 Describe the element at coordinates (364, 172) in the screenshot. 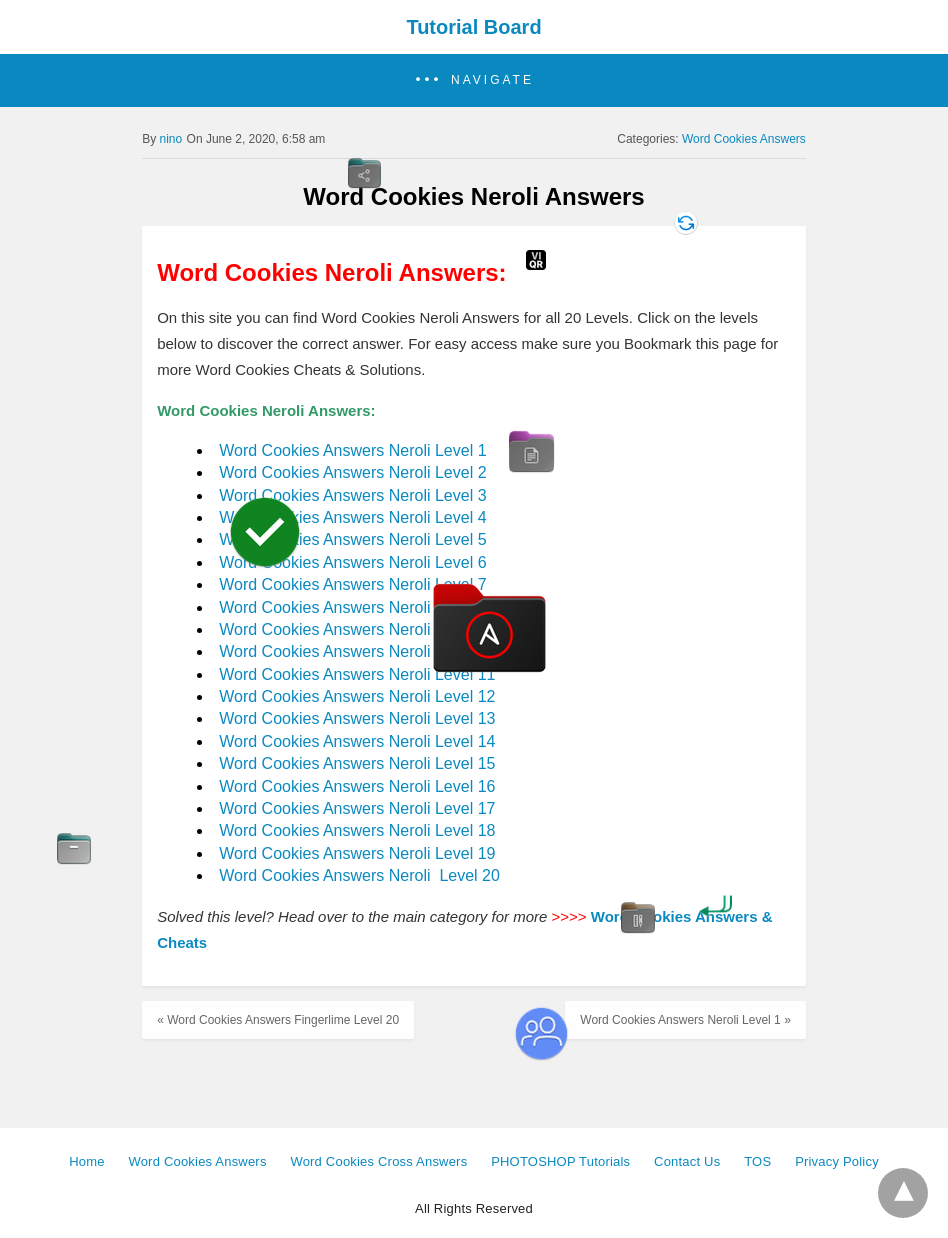

I see `access your public shared folder` at that location.